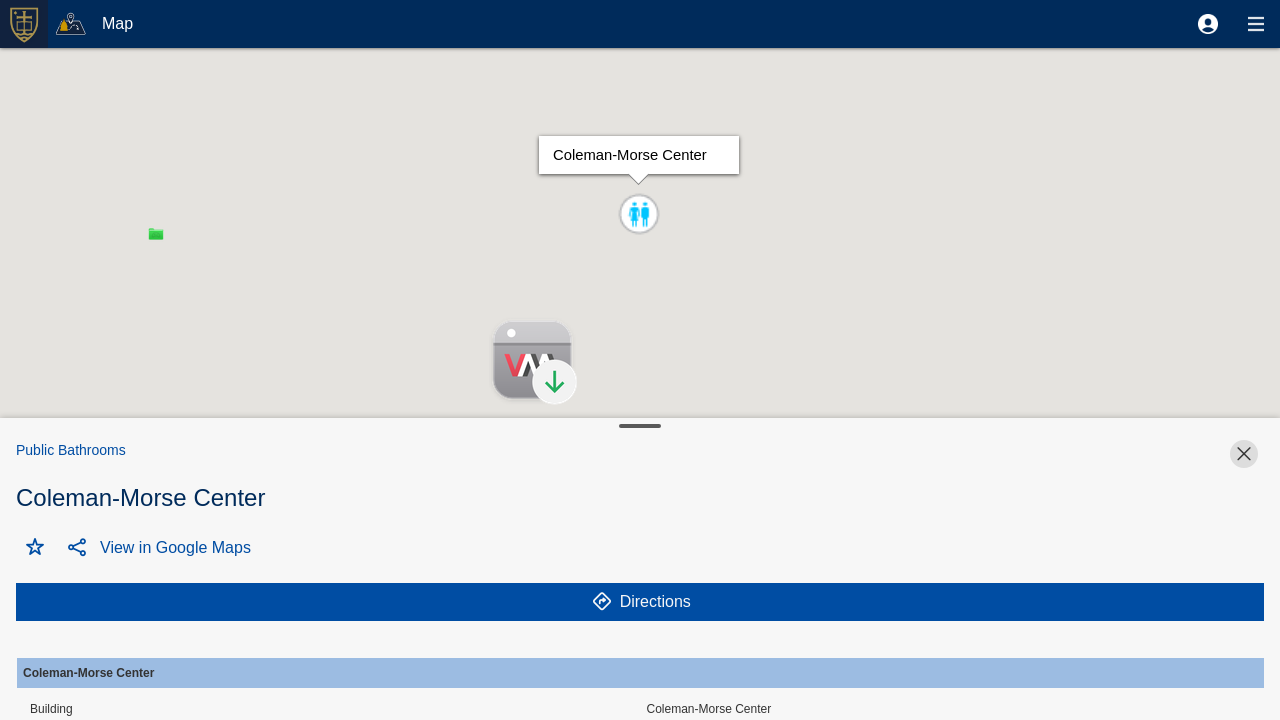 Image resolution: width=1280 pixels, height=720 pixels. What do you see at coordinates (533, 361) in the screenshot?
I see `install a new virtual machine` at bounding box center [533, 361].